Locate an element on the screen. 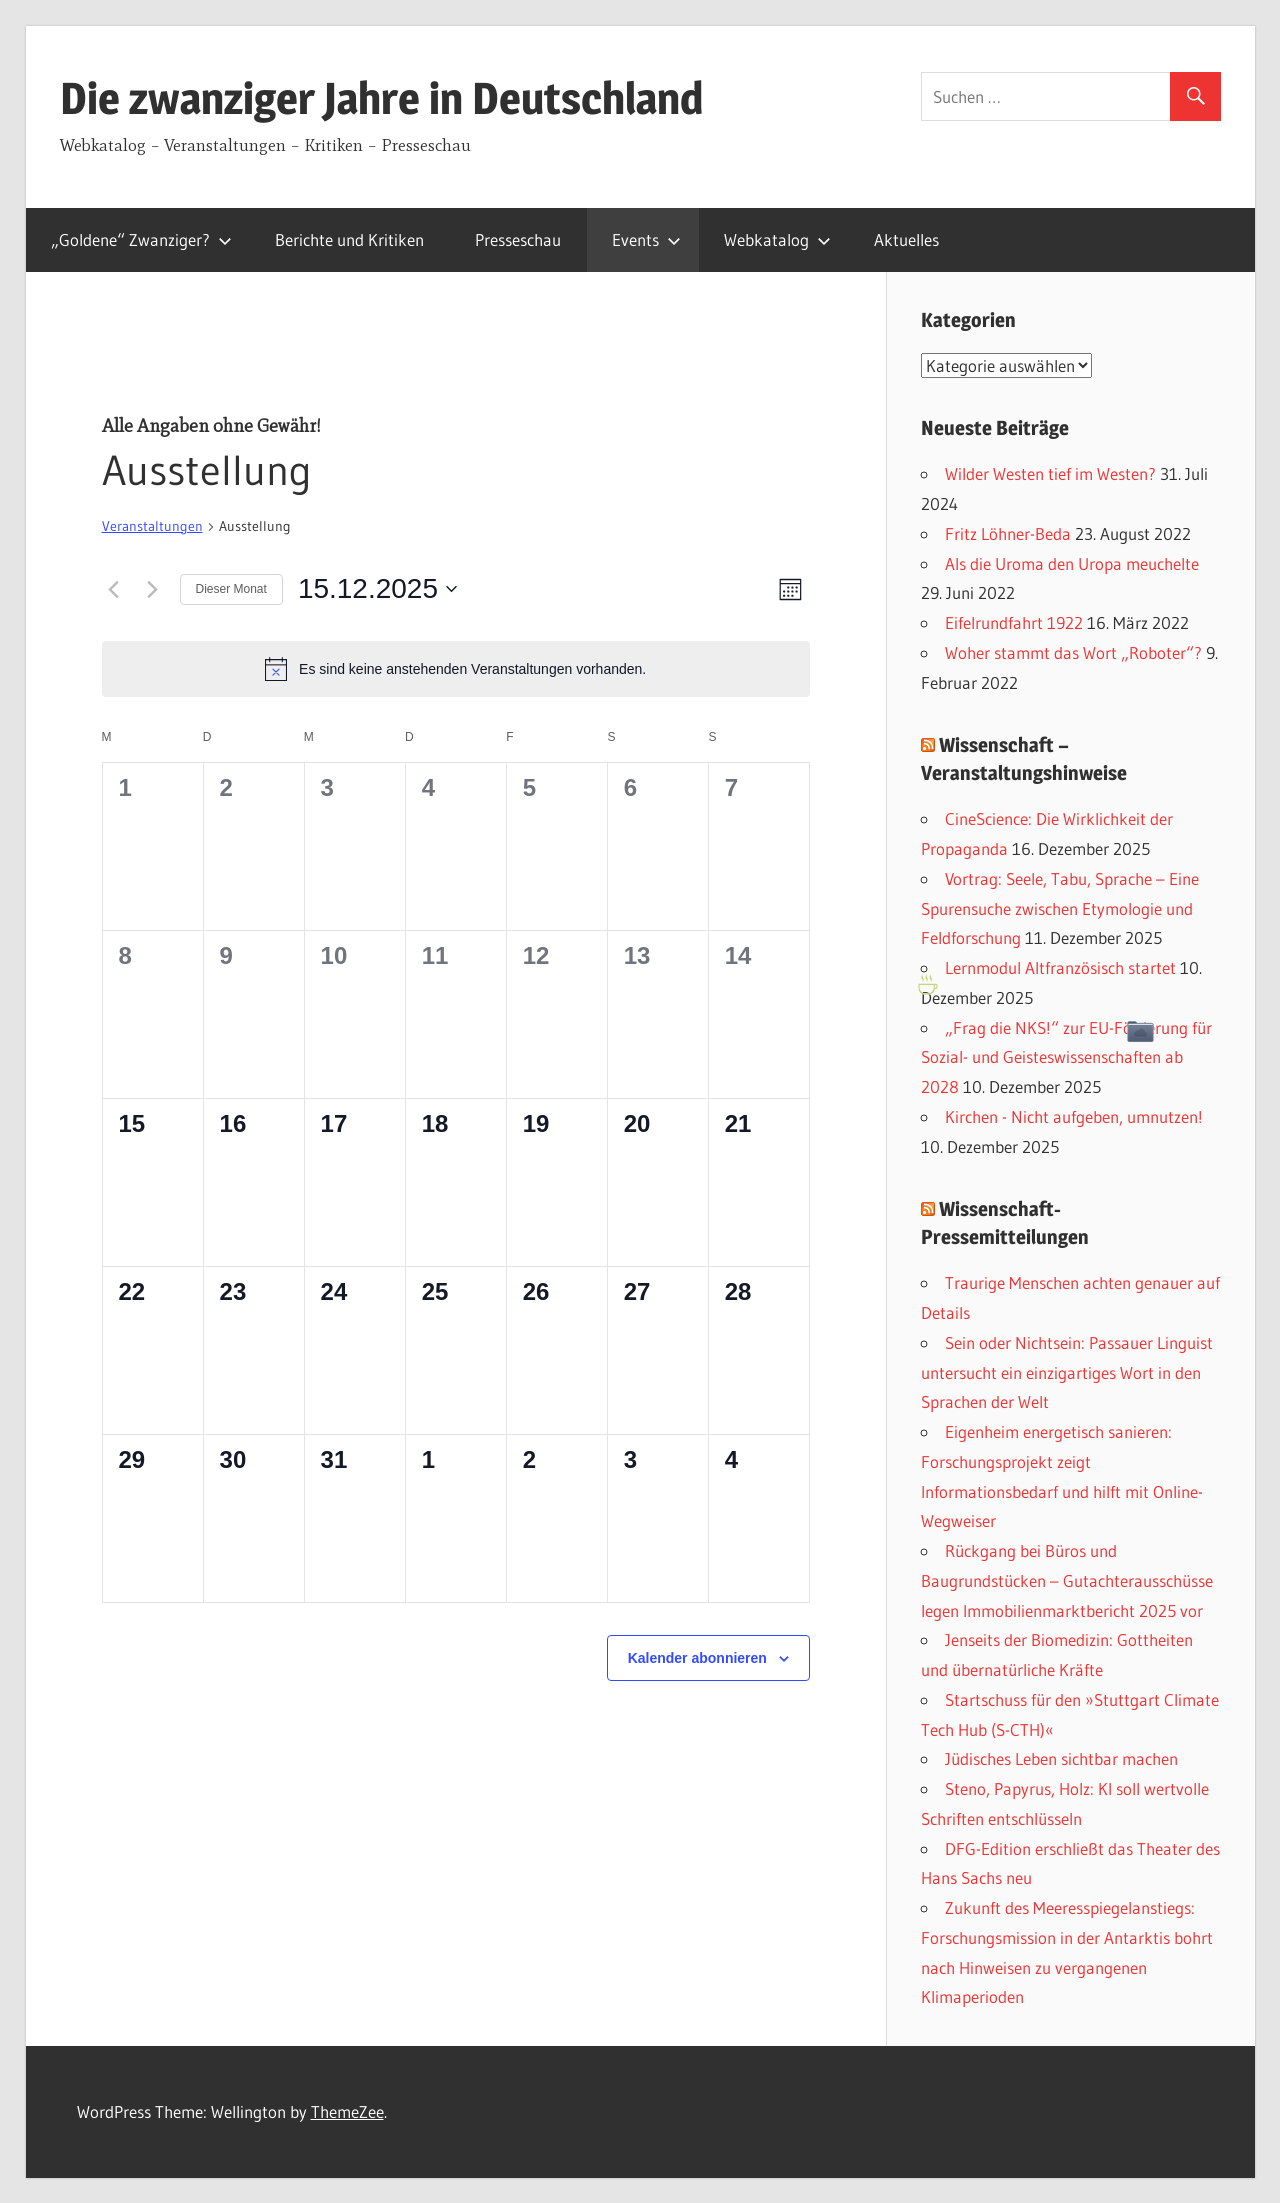  access cloud-synced files and folders is located at coordinates (1140, 1031).